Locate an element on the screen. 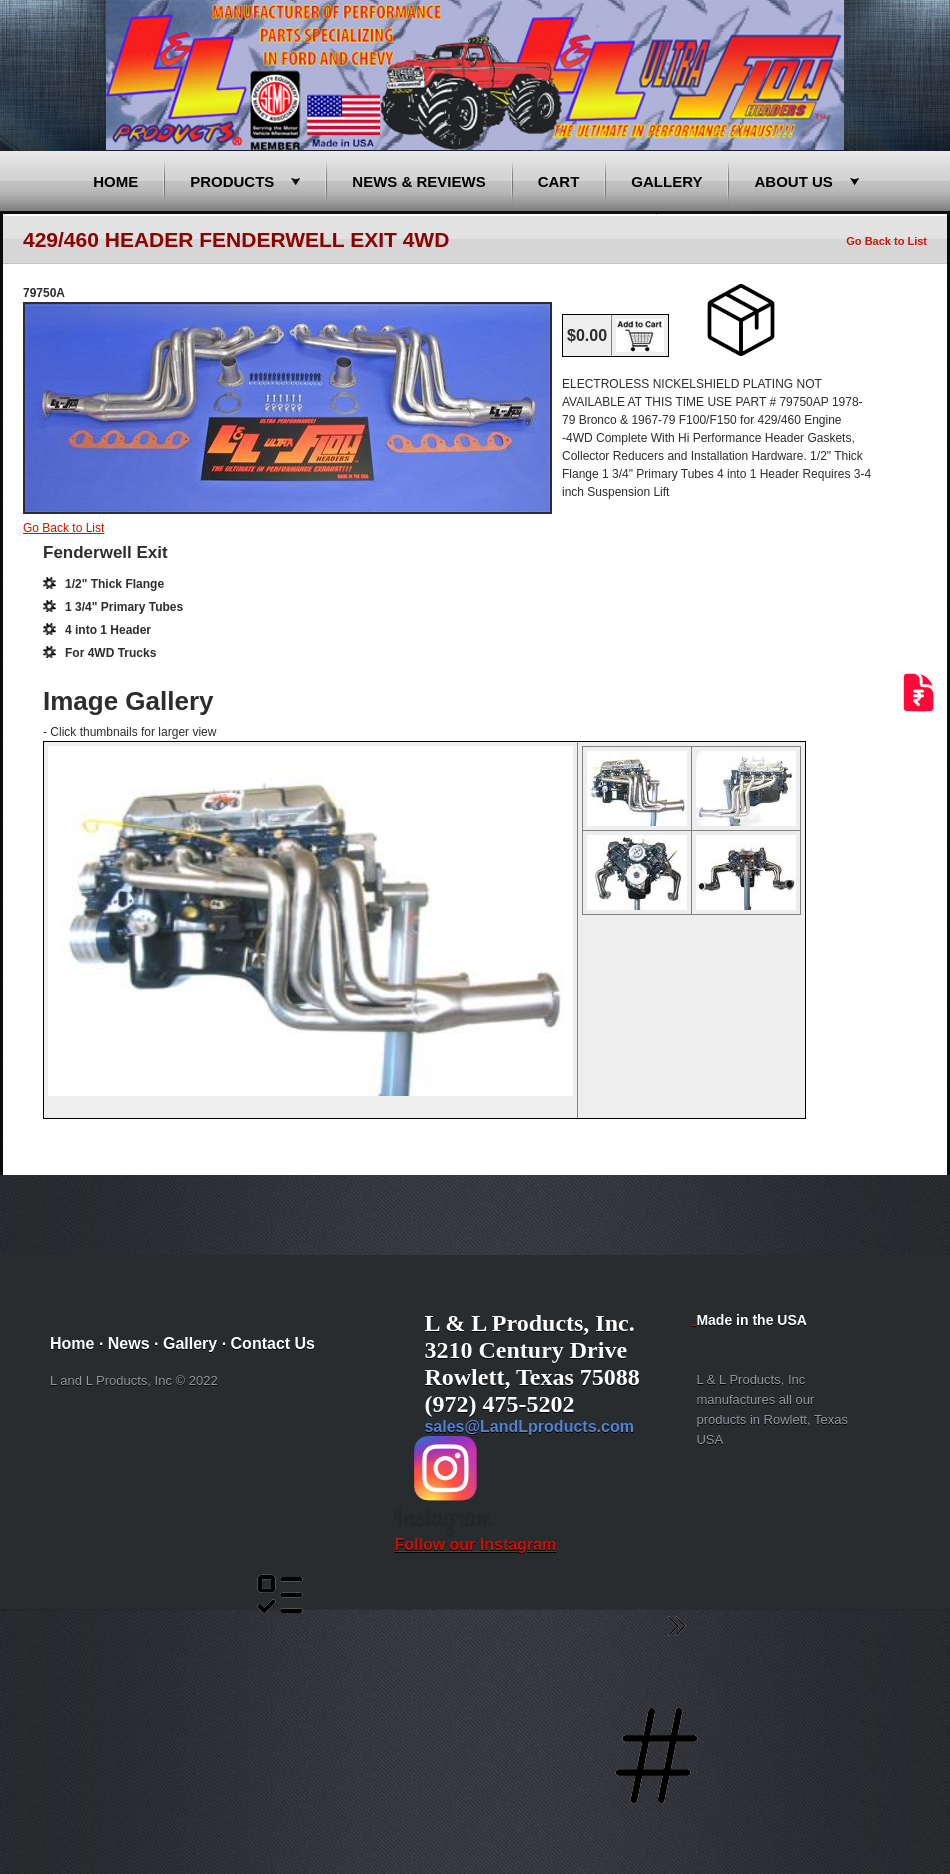 This screenshot has width=950, height=1874. view invoice or billing document in rupees is located at coordinates (918, 692).